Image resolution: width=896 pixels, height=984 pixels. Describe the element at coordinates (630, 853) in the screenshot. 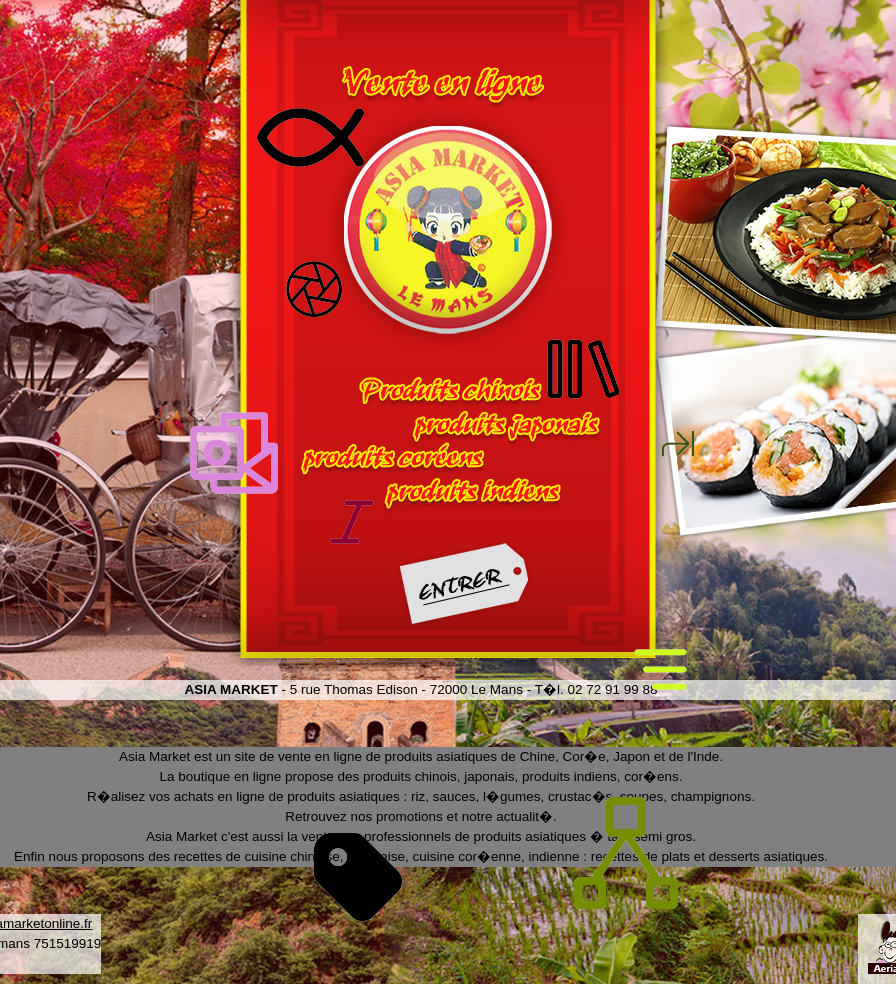

I see `view subtype hierarchy in code editor` at that location.